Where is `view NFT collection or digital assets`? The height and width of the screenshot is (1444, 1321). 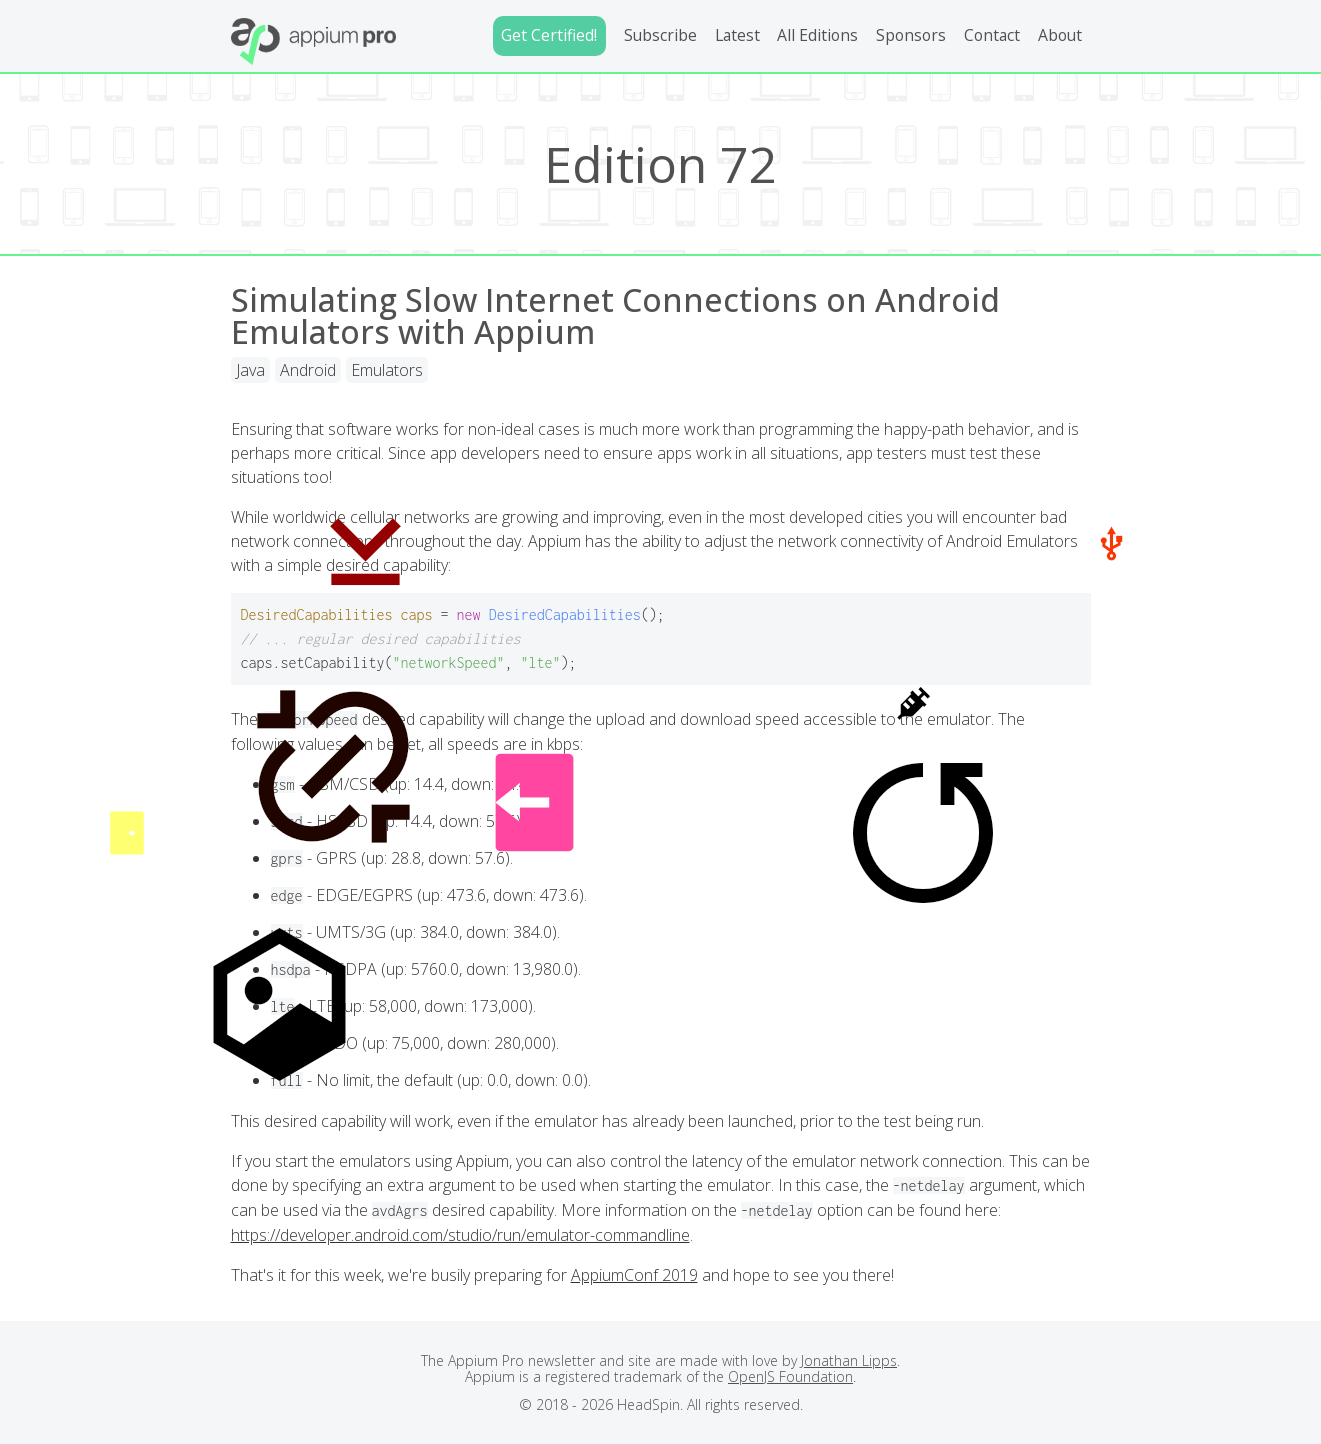
view NFT collection or digital assets is located at coordinates (279, 1004).